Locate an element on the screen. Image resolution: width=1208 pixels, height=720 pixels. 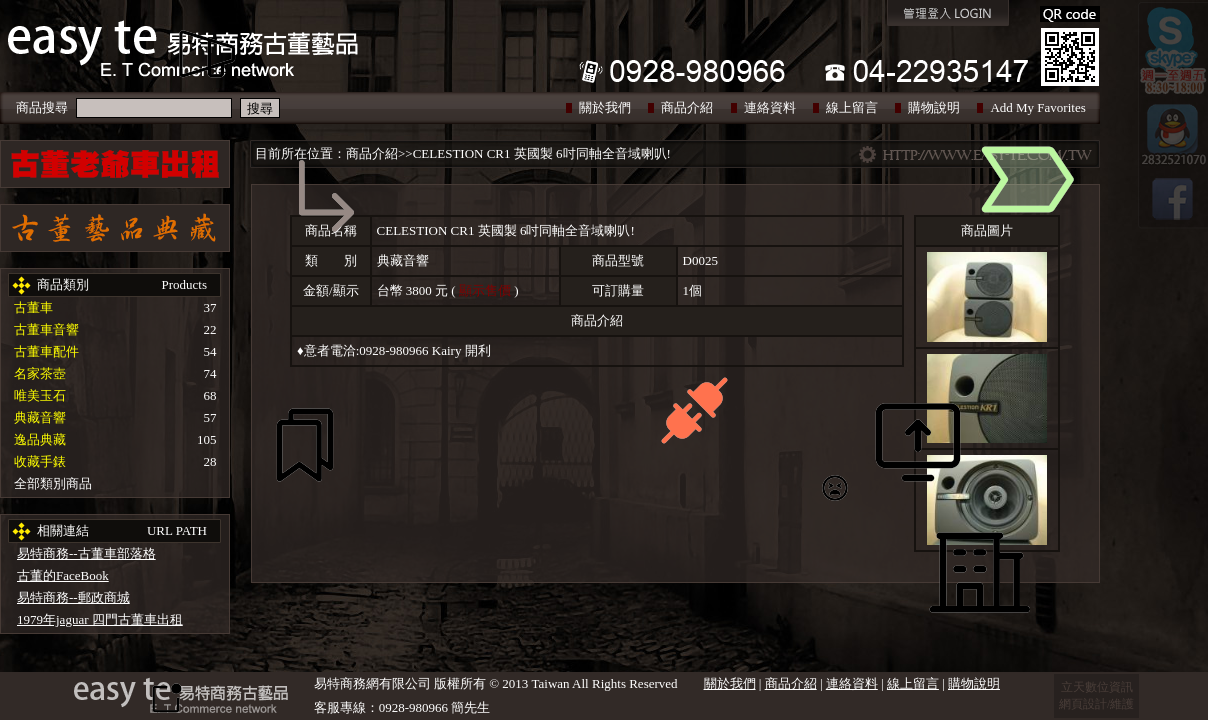
view all saved bookmarks is located at coordinates (305, 445).